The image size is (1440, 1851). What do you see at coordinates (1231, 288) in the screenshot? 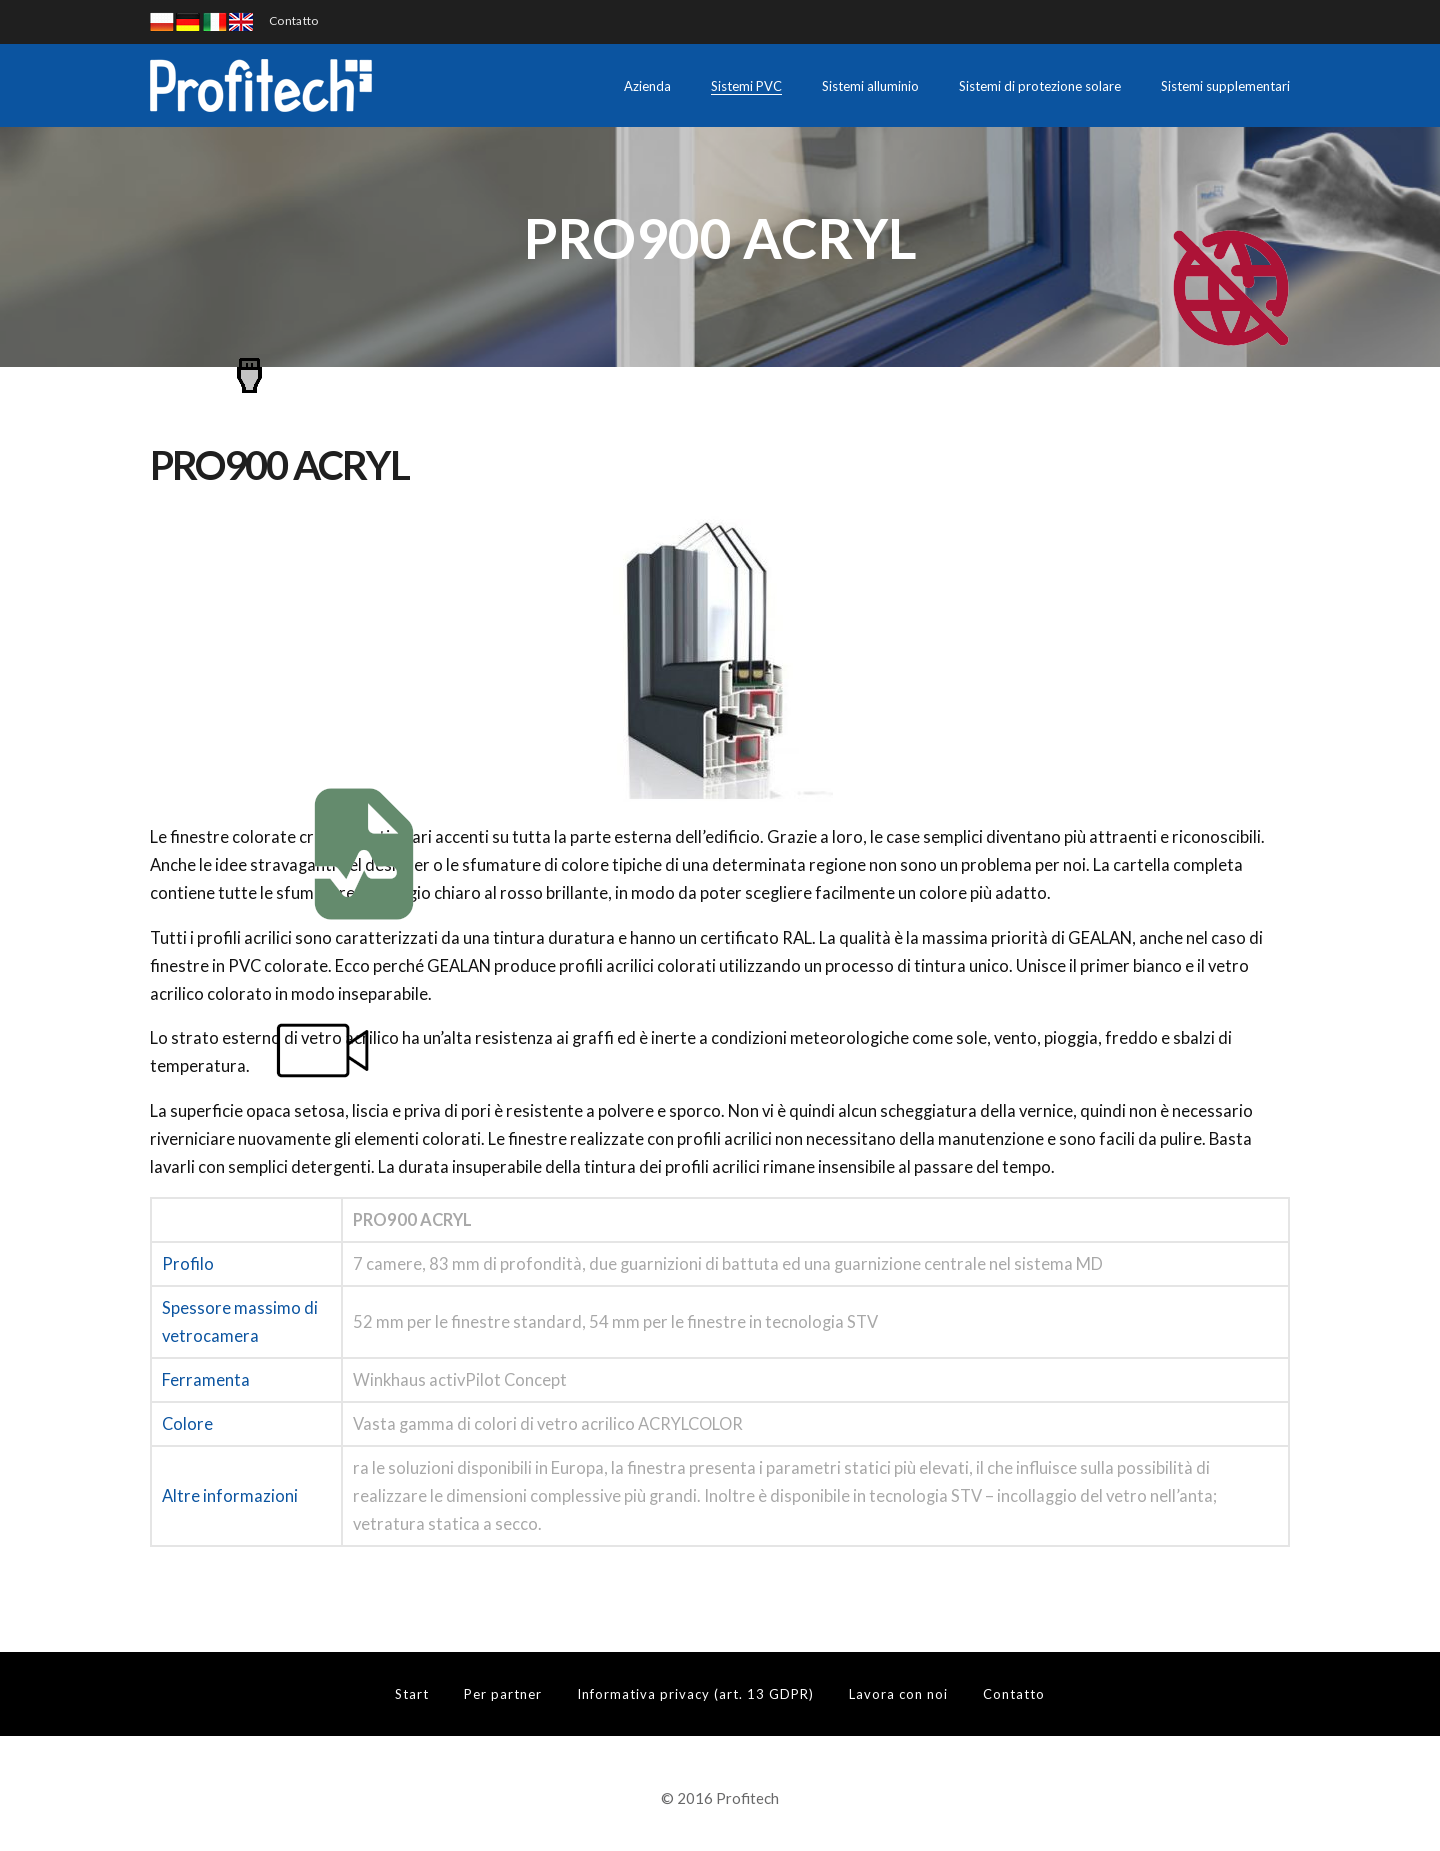
I see `disable internet or web access` at bounding box center [1231, 288].